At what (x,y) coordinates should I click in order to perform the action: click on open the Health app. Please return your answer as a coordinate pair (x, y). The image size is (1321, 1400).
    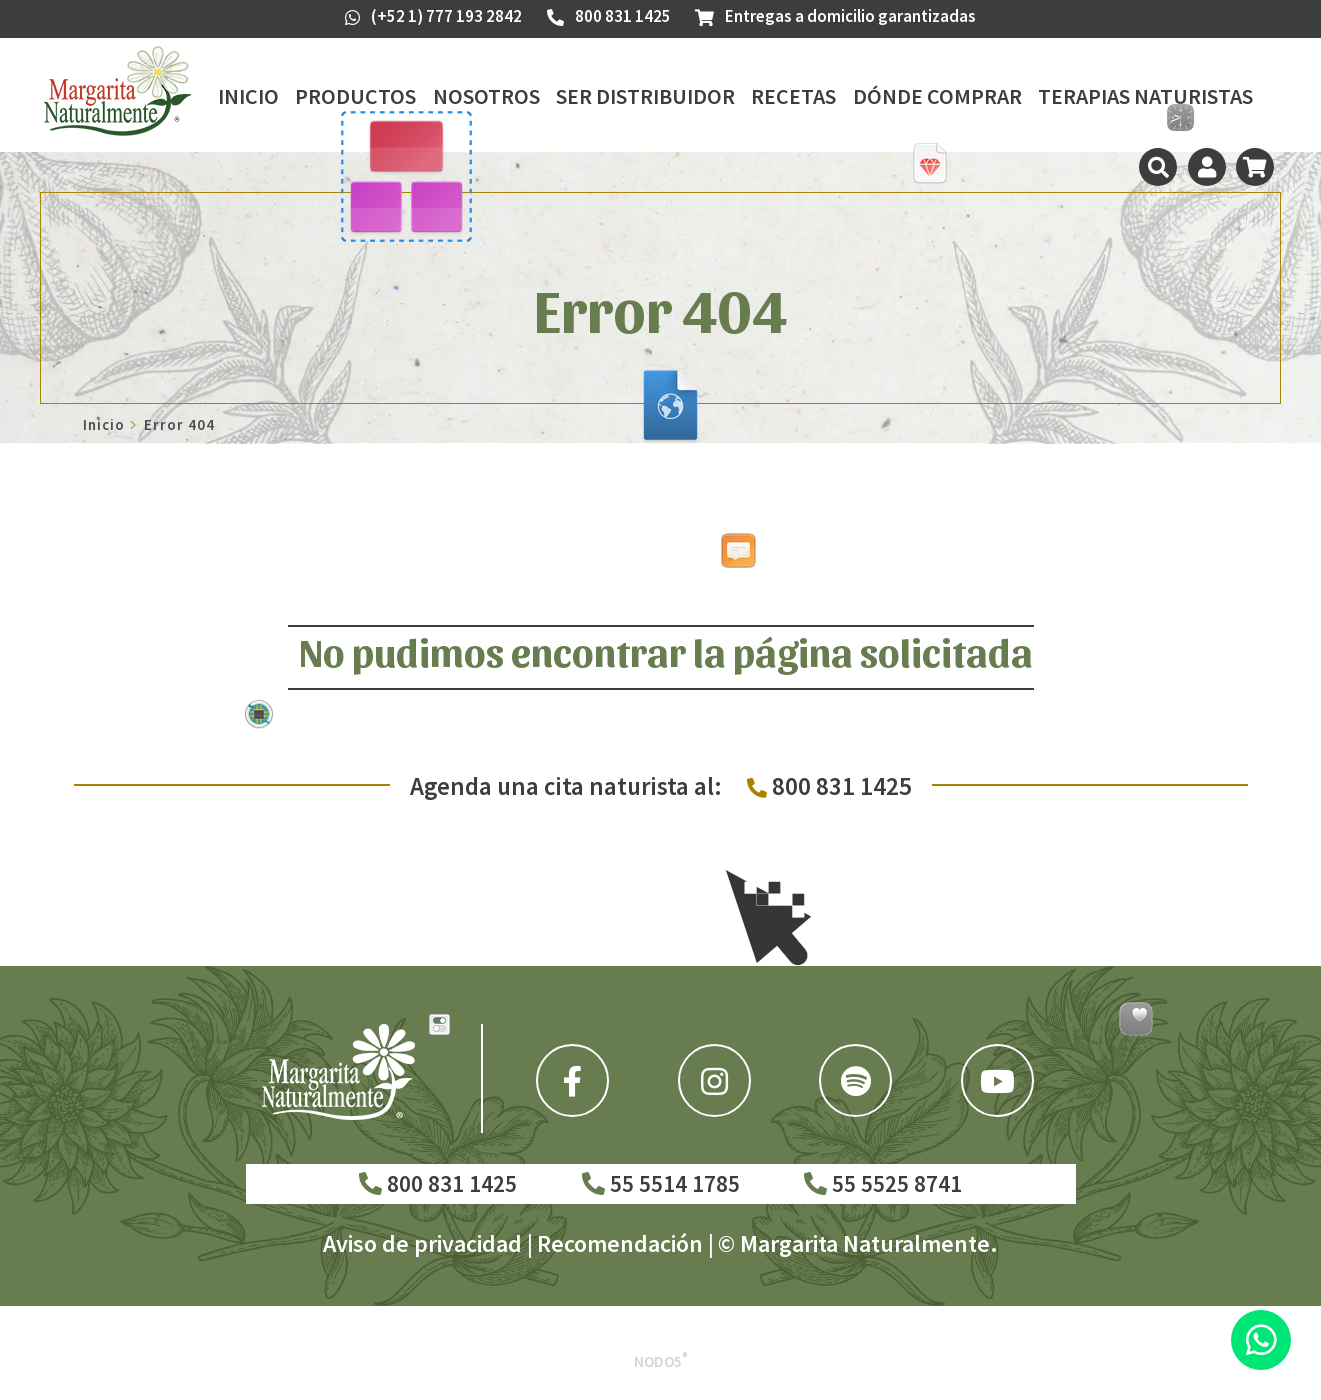
    Looking at the image, I should click on (1136, 1019).